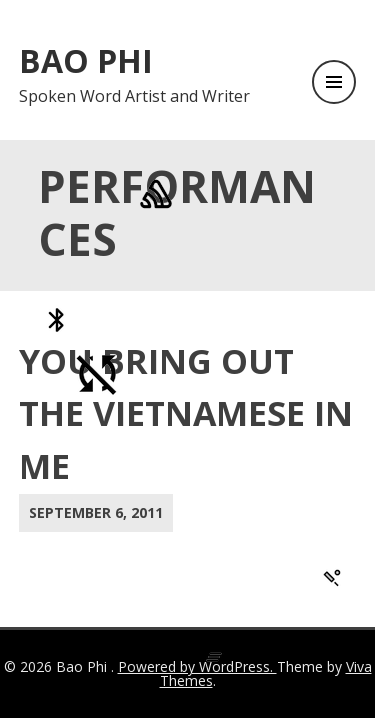  I want to click on access cricket sports content, so click(332, 578).